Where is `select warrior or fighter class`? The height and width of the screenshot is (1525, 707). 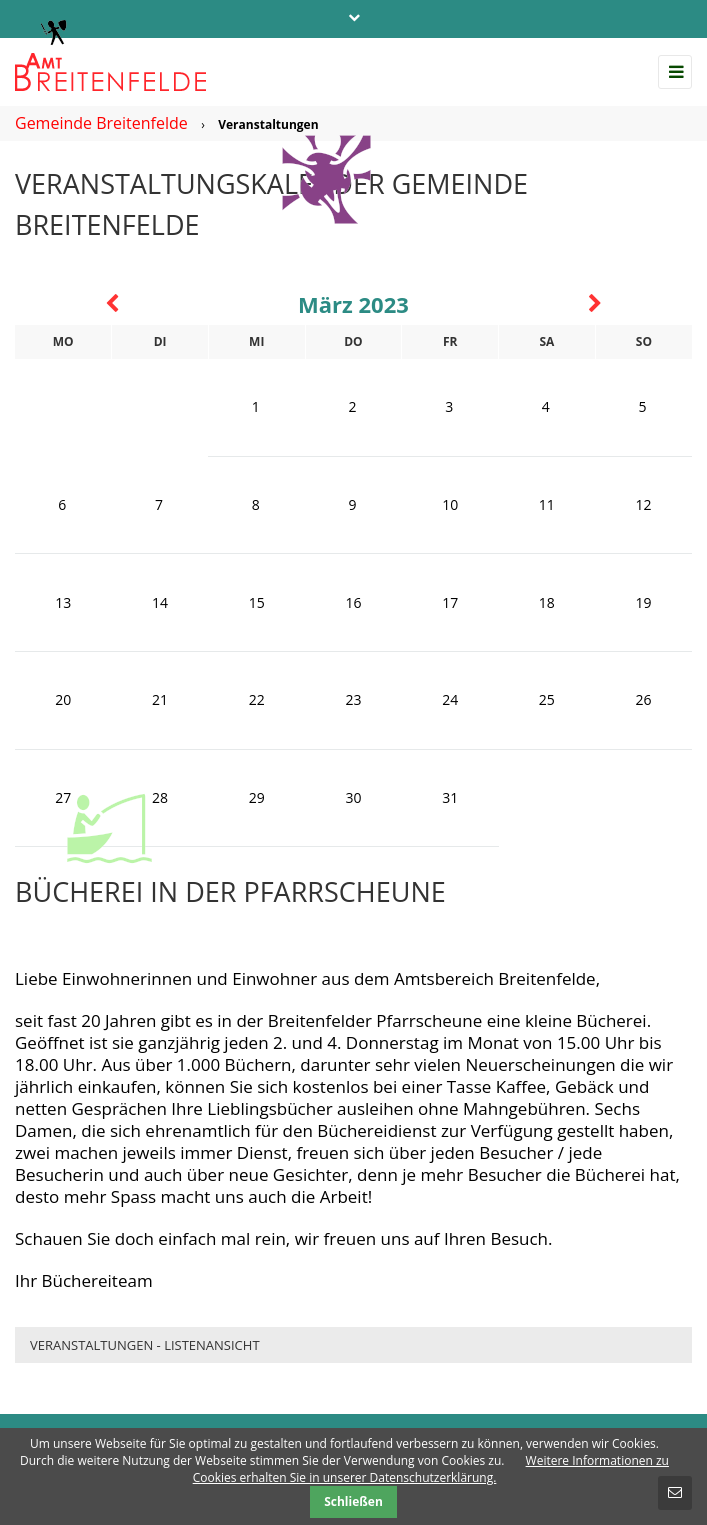 select warrior or fighter class is located at coordinates (54, 32).